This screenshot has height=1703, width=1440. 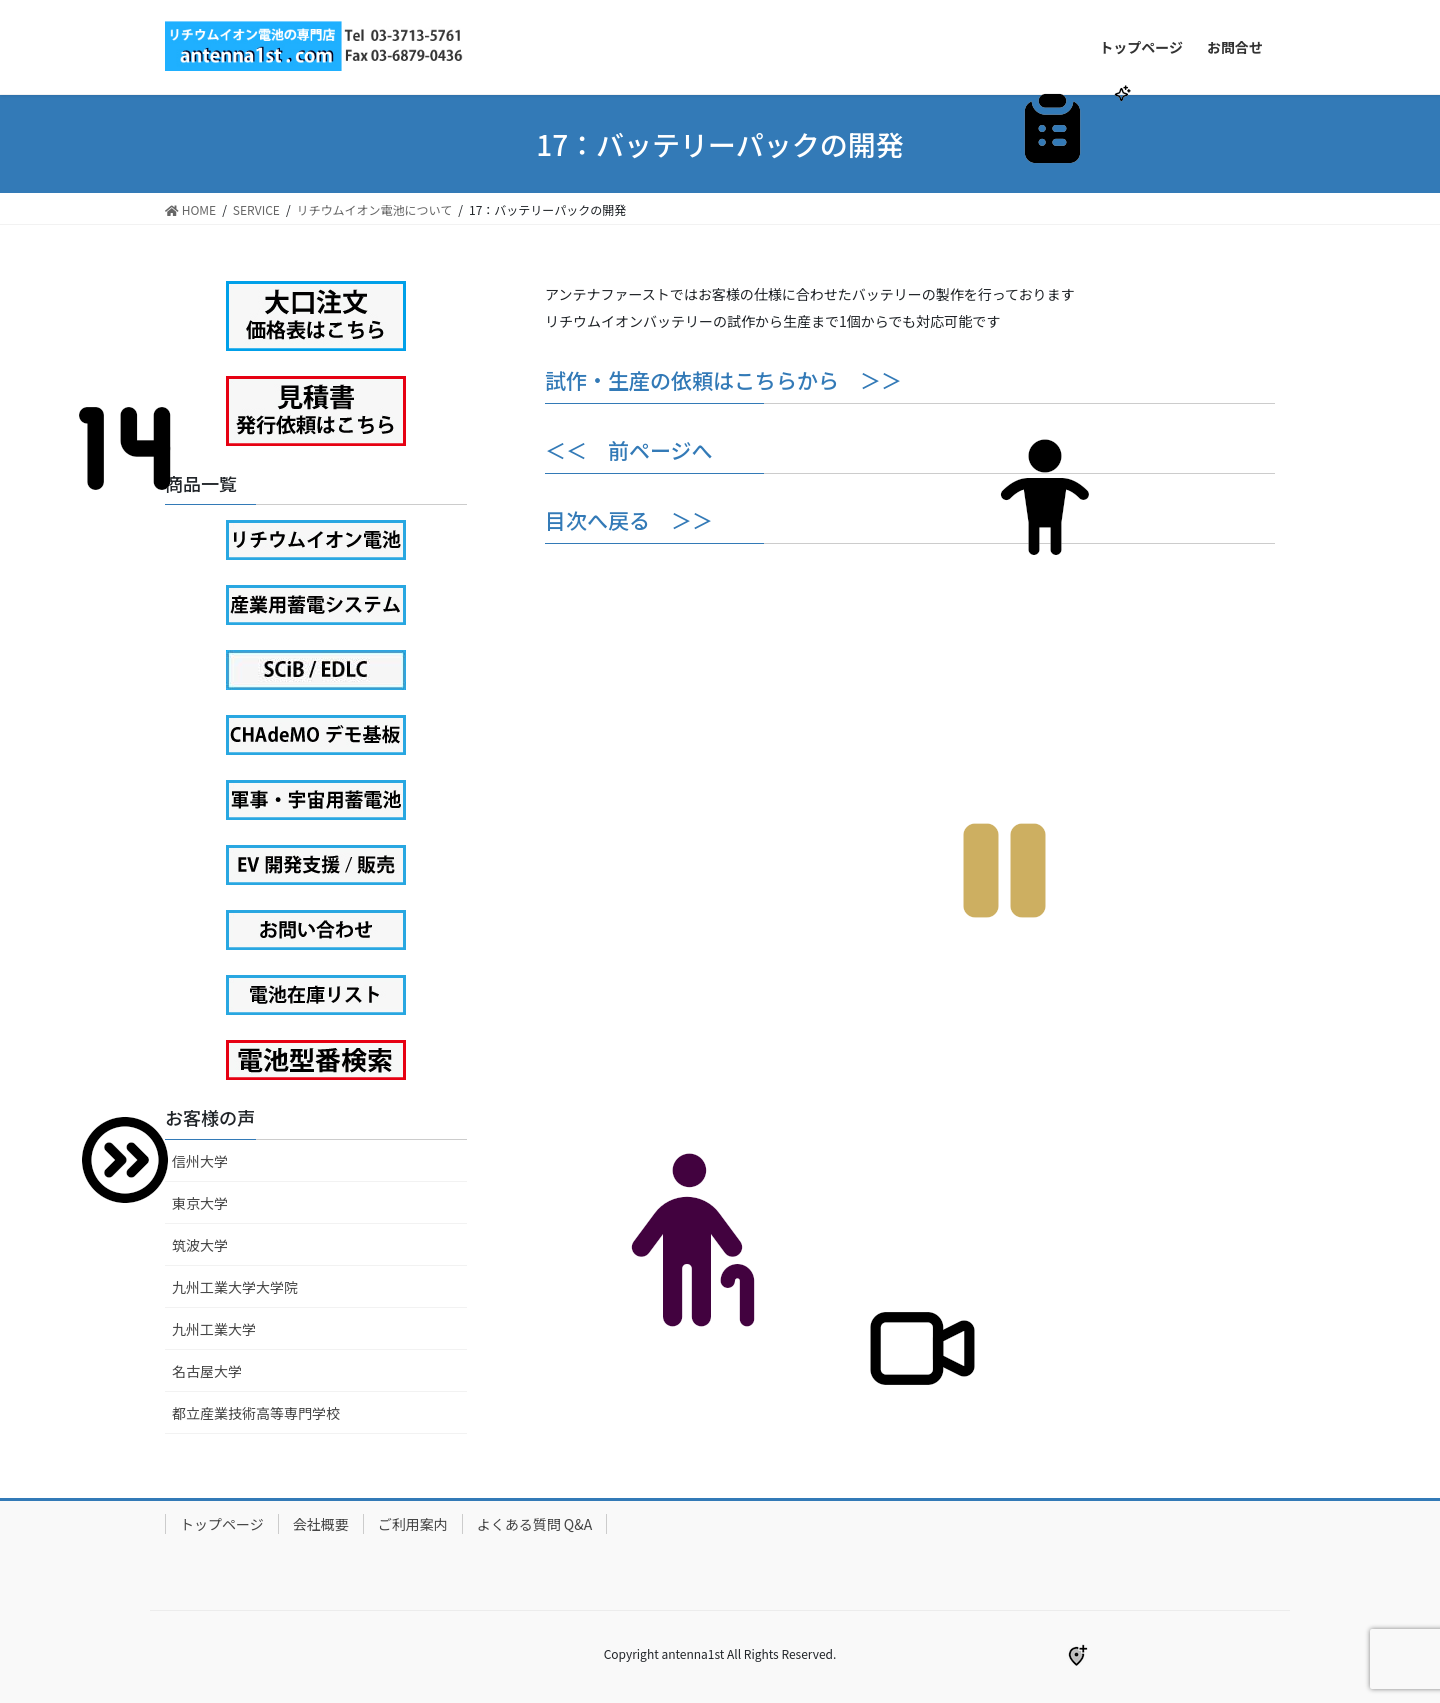 I want to click on indicates accessibility features or services, so click(x=687, y=1240).